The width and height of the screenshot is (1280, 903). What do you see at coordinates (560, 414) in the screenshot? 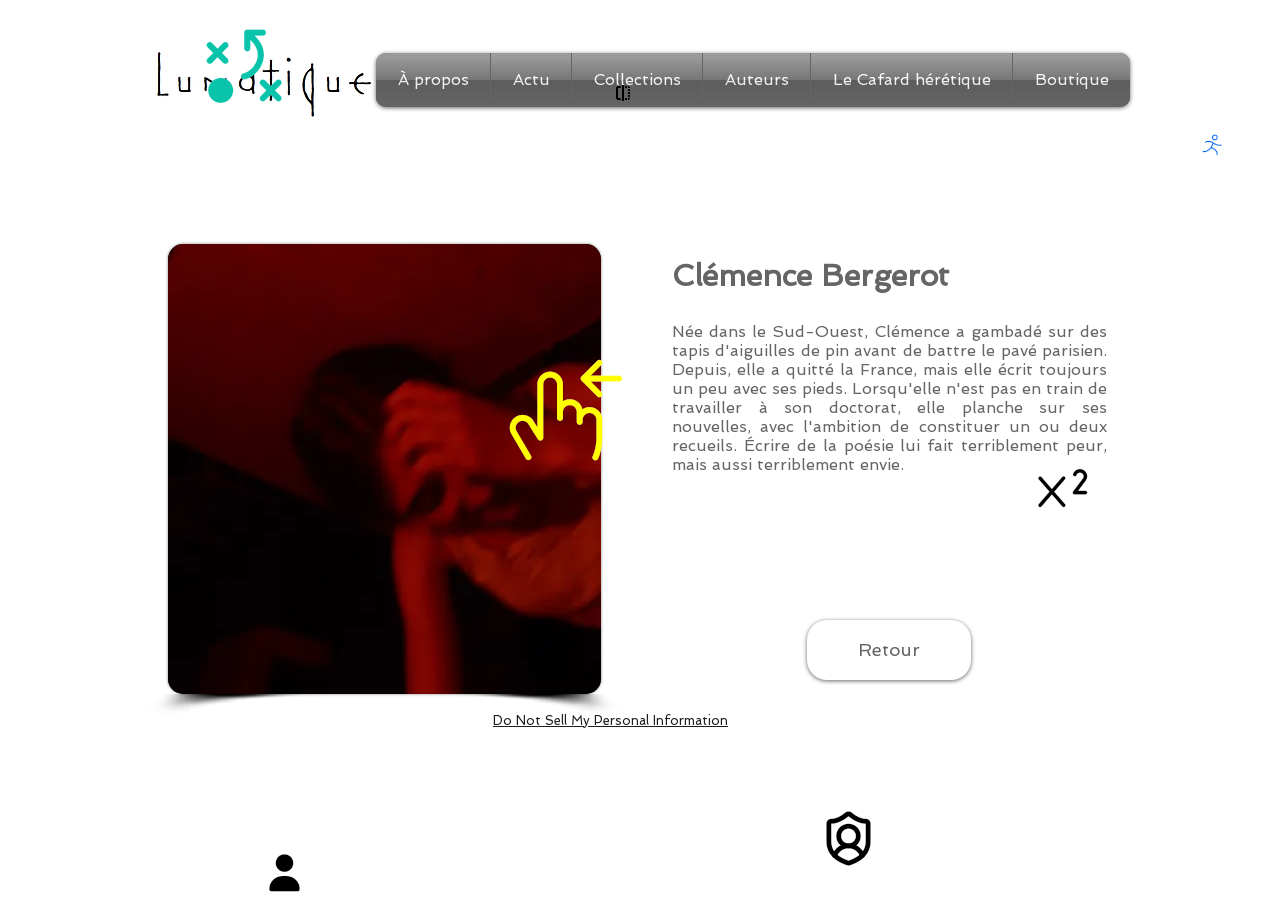
I see `swipe left to navigate or dismiss` at bounding box center [560, 414].